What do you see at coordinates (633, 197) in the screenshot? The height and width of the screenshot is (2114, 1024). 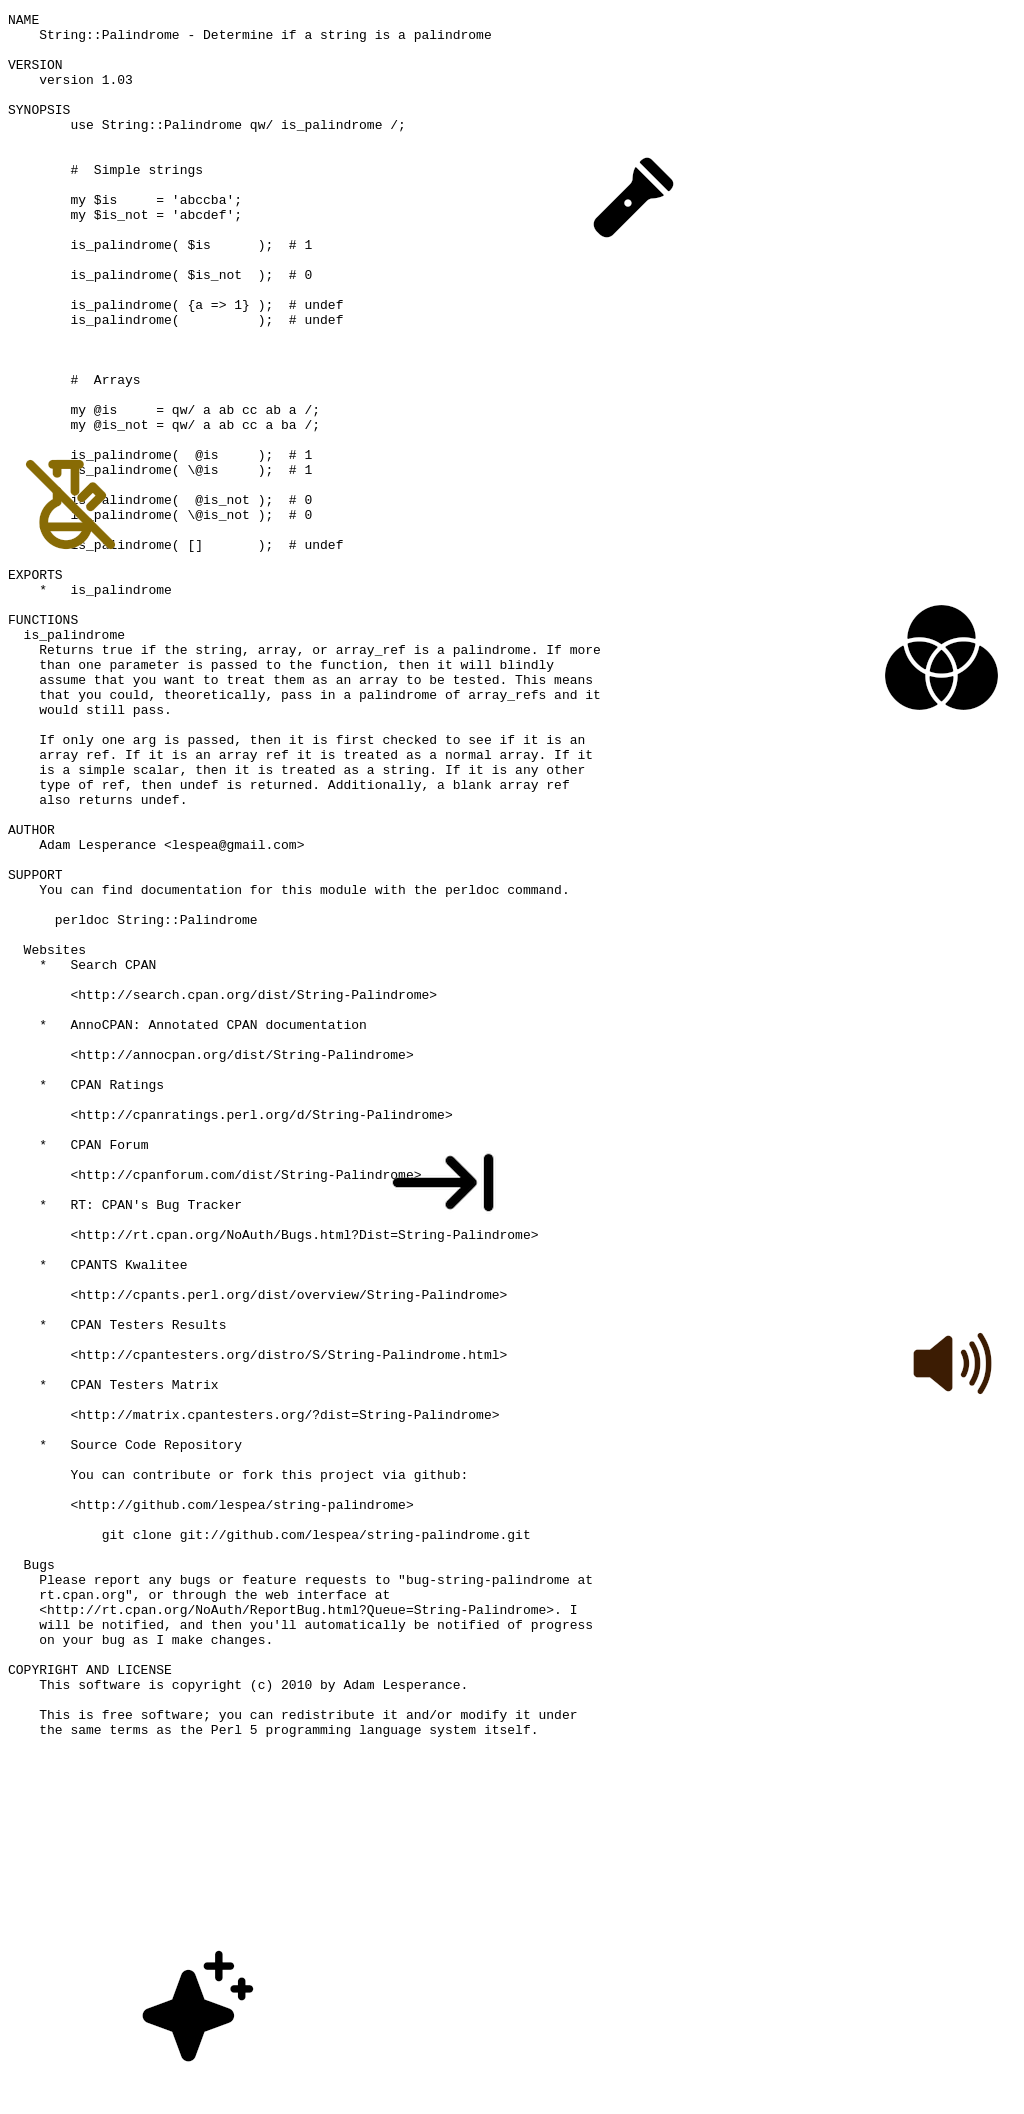 I see `turn on device flashlight` at bounding box center [633, 197].